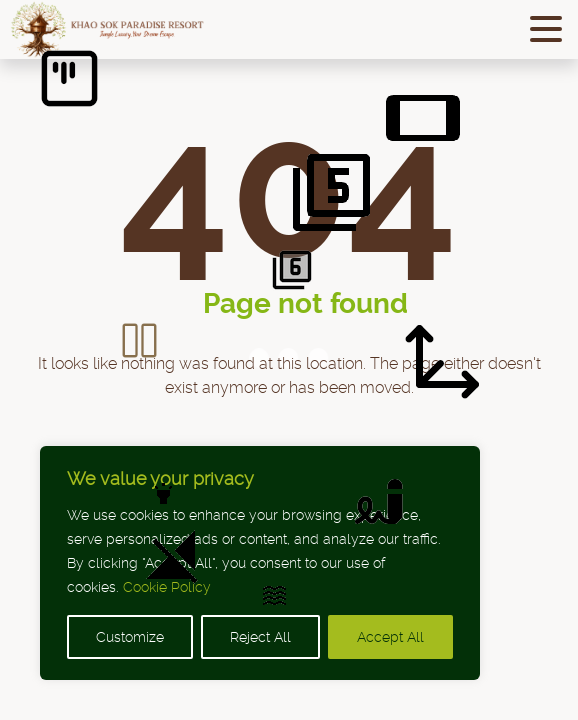 The width and height of the screenshot is (578, 720). What do you see at coordinates (423, 118) in the screenshot?
I see `rotate device to landscape orientation` at bounding box center [423, 118].